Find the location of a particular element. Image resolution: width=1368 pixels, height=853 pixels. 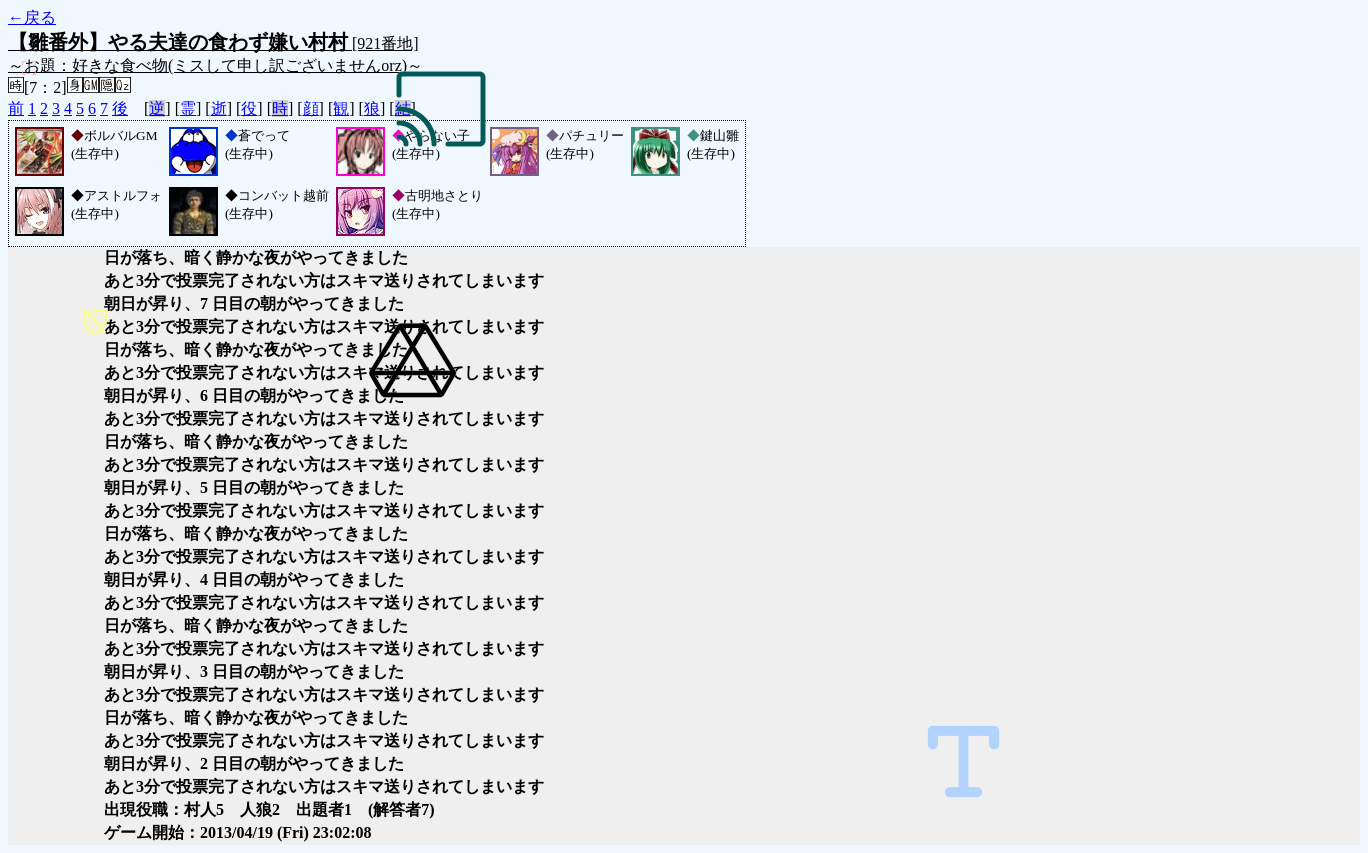

access google drive files is located at coordinates (412, 363).